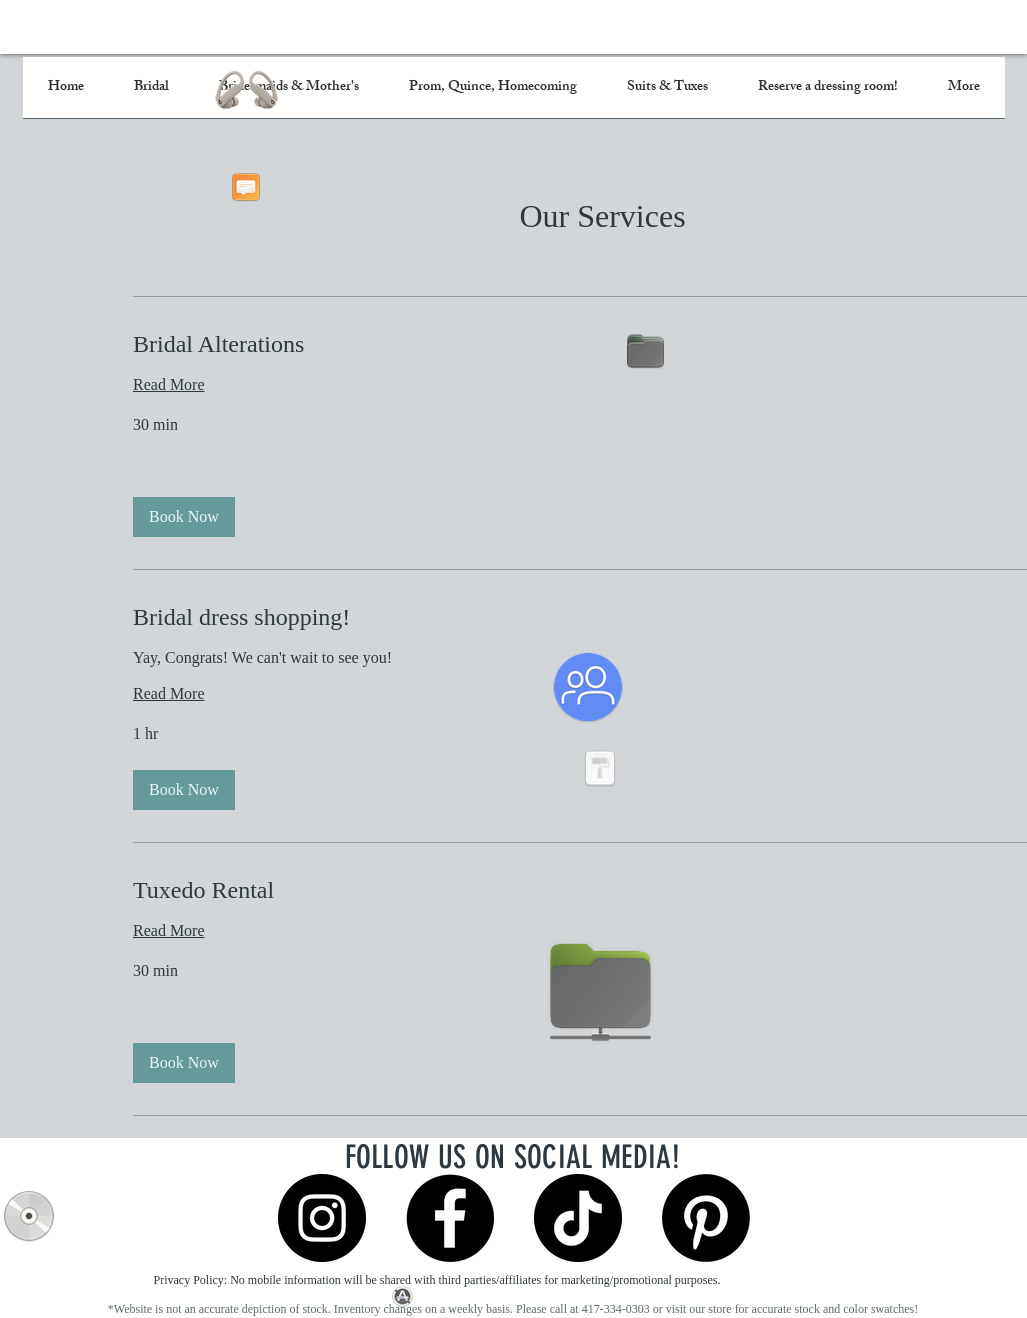 The width and height of the screenshot is (1027, 1318). What do you see at coordinates (645, 350) in the screenshot?
I see `open a folder or directory` at bounding box center [645, 350].